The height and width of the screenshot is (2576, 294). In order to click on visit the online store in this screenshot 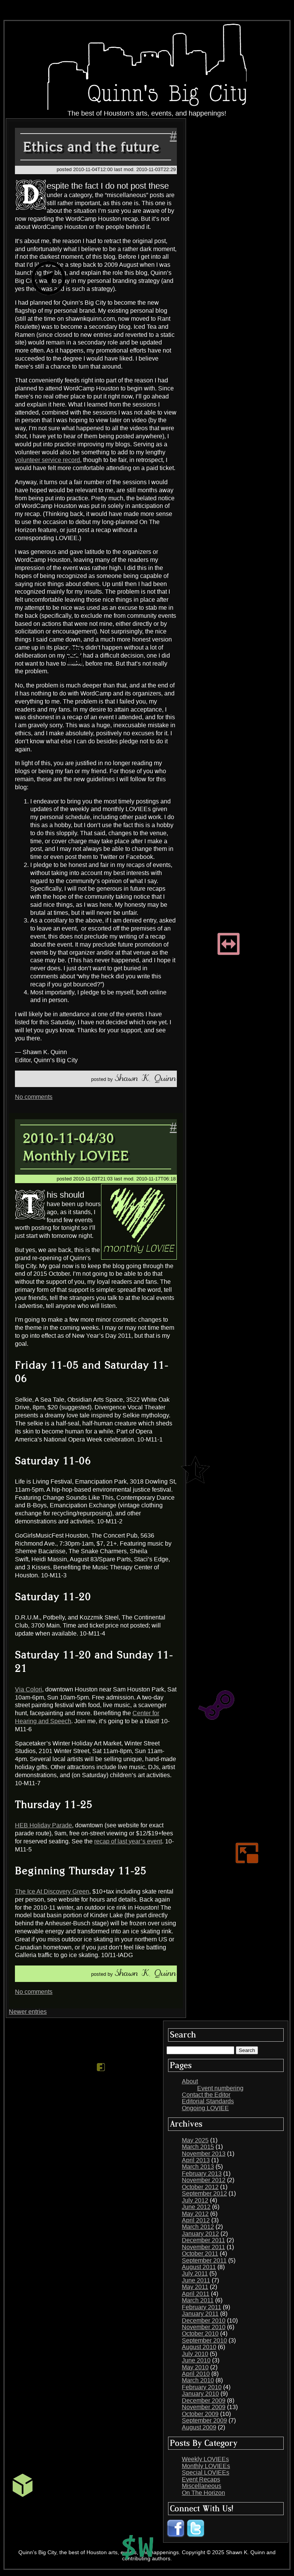, I will do `click(74, 655)`.